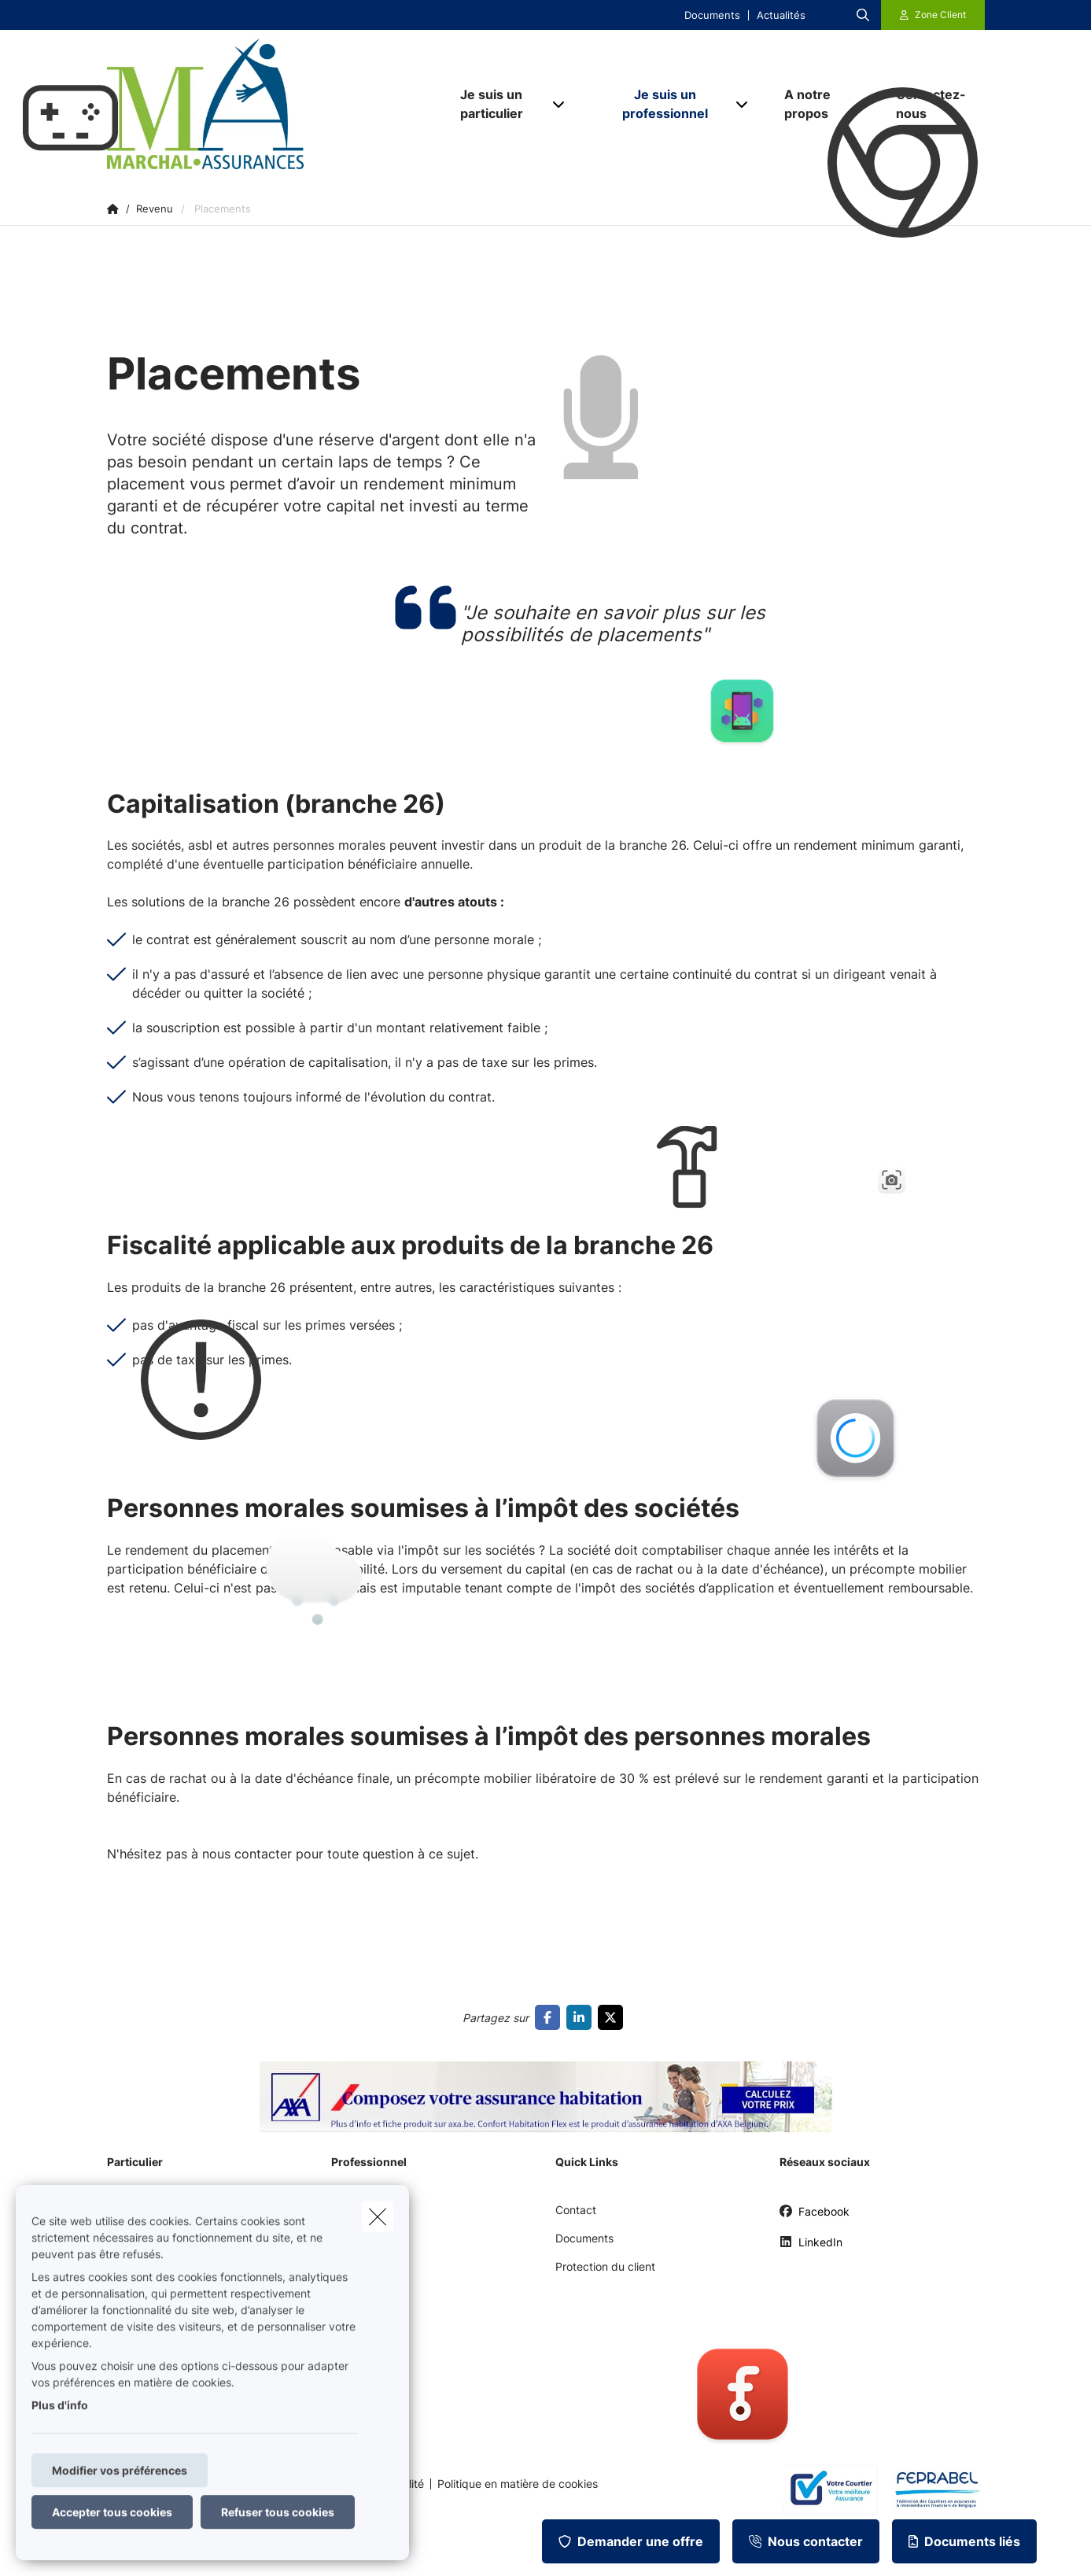 Image resolution: width=1091 pixels, height=2576 pixels. Describe the element at coordinates (605, 413) in the screenshot. I see `enable microphone or voice input` at that location.